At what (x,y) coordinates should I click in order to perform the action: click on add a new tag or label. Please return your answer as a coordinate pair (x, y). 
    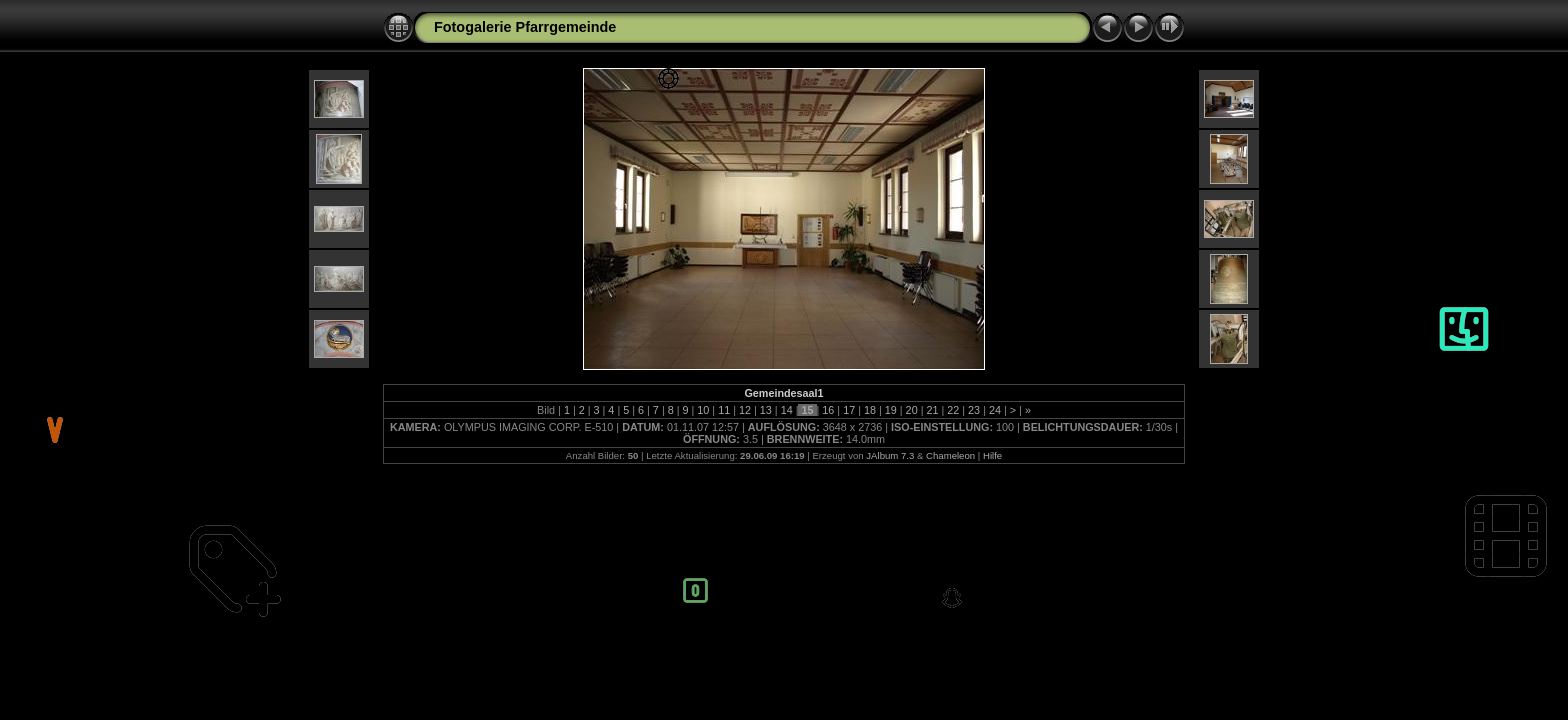
    Looking at the image, I should click on (233, 569).